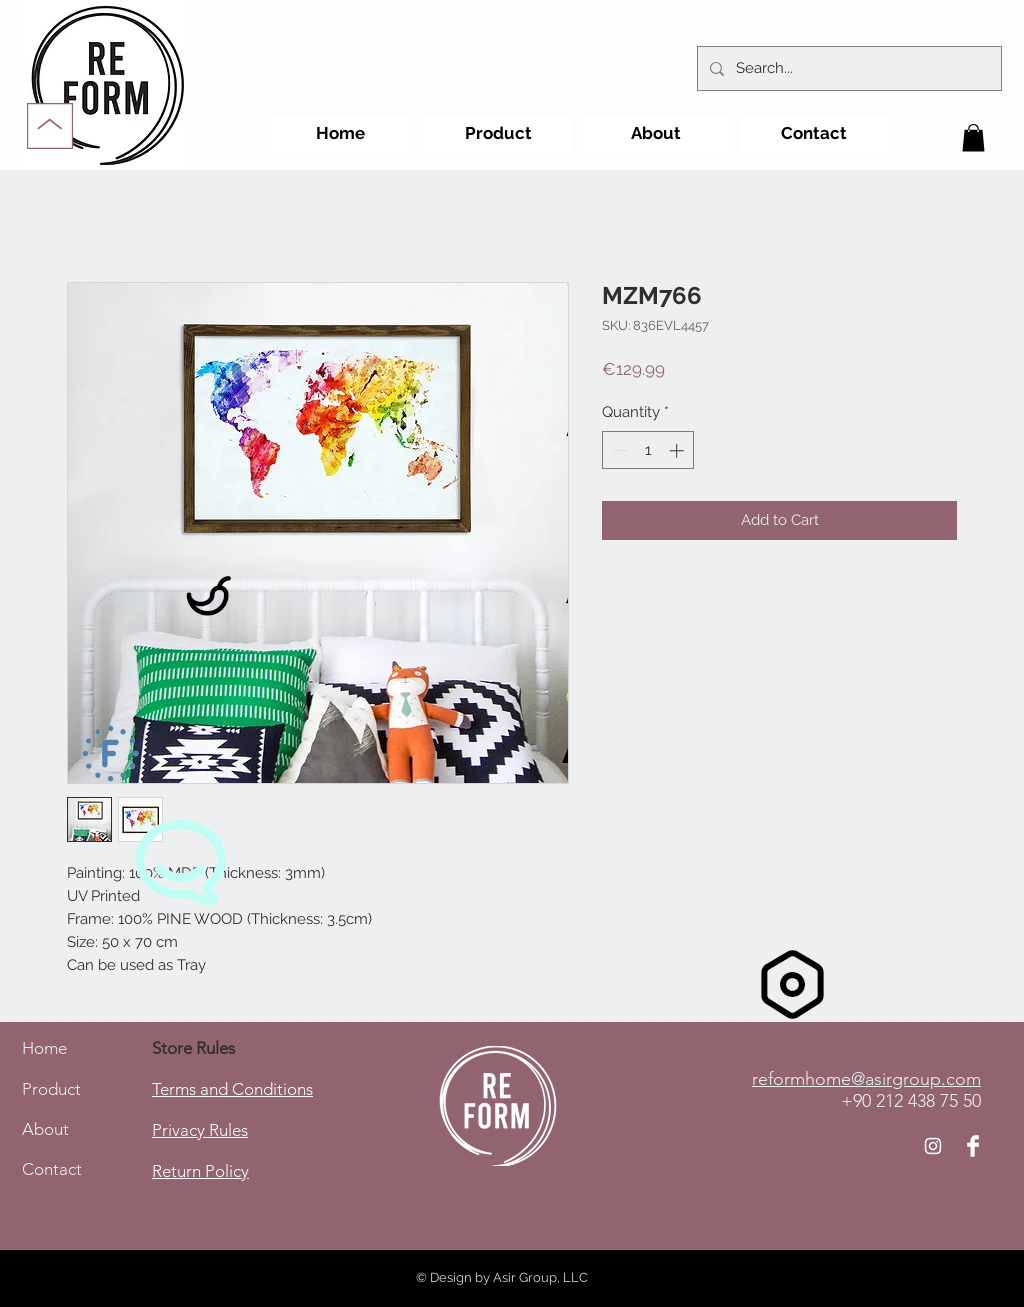 The width and height of the screenshot is (1024, 1307). What do you see at coordinates (180, 862) in the screenshot?
I see `open HipChat messaging app` at bounding box center [180, 862].